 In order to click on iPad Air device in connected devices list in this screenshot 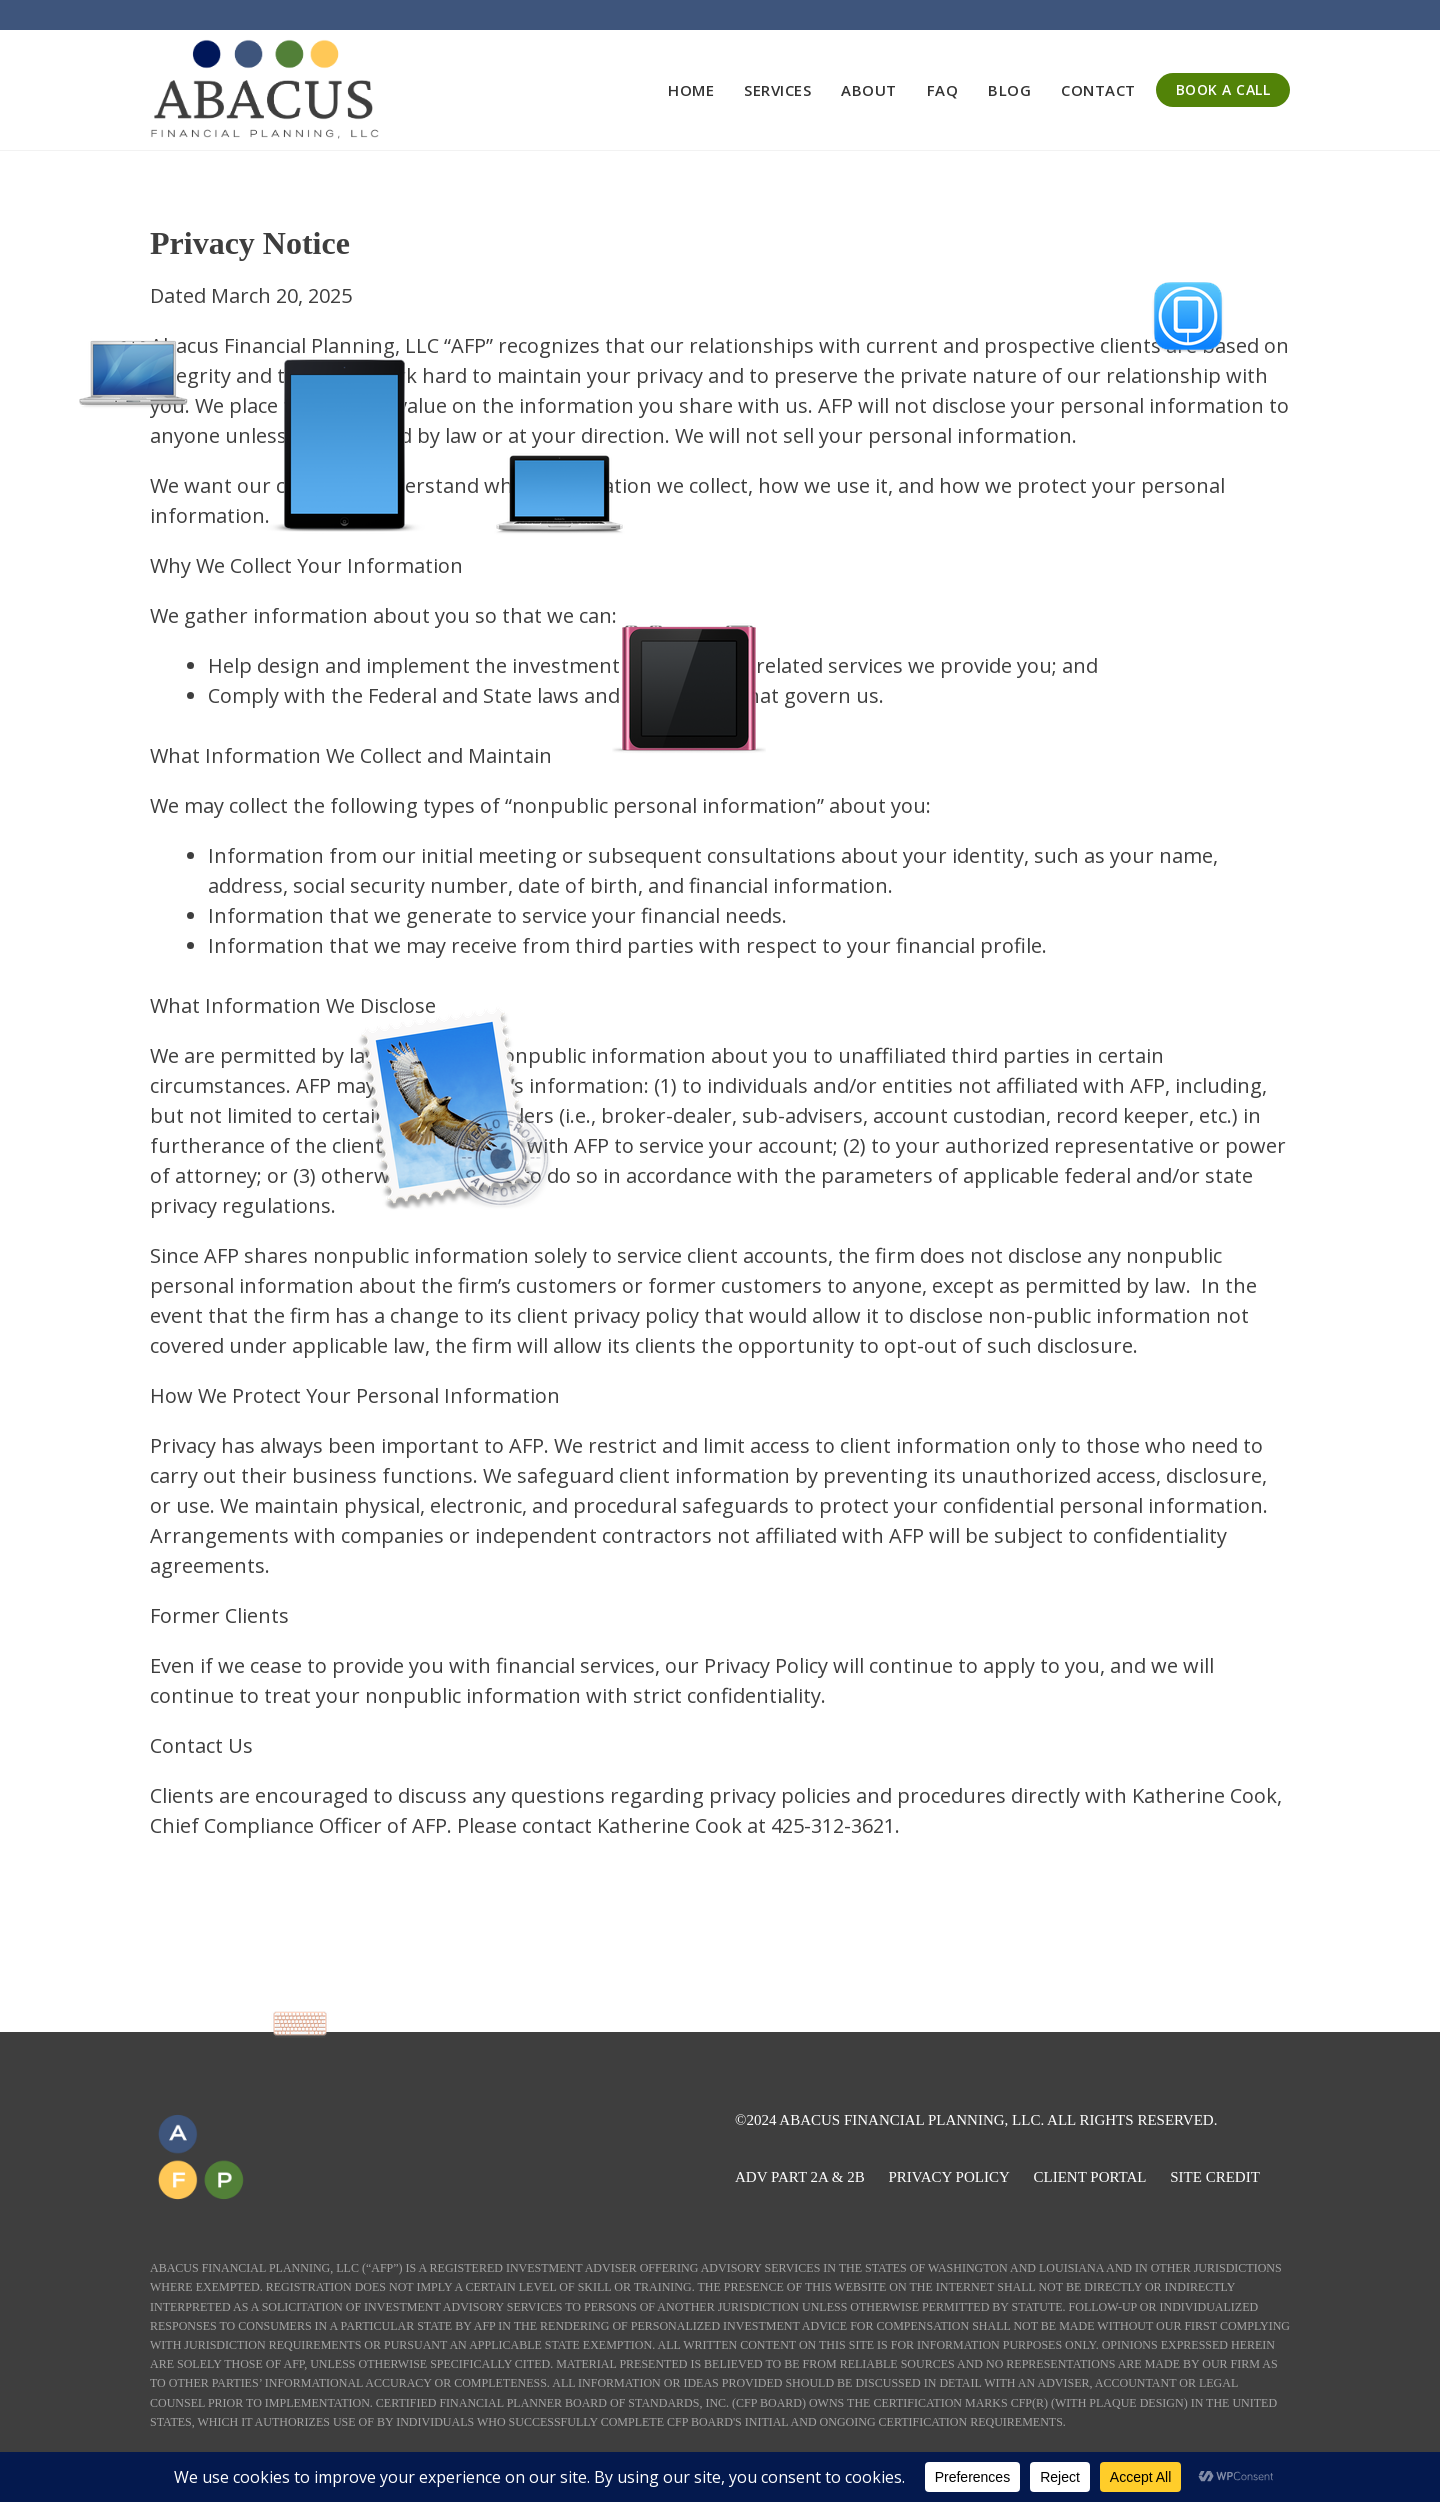, I will do `click(344, 443)`.